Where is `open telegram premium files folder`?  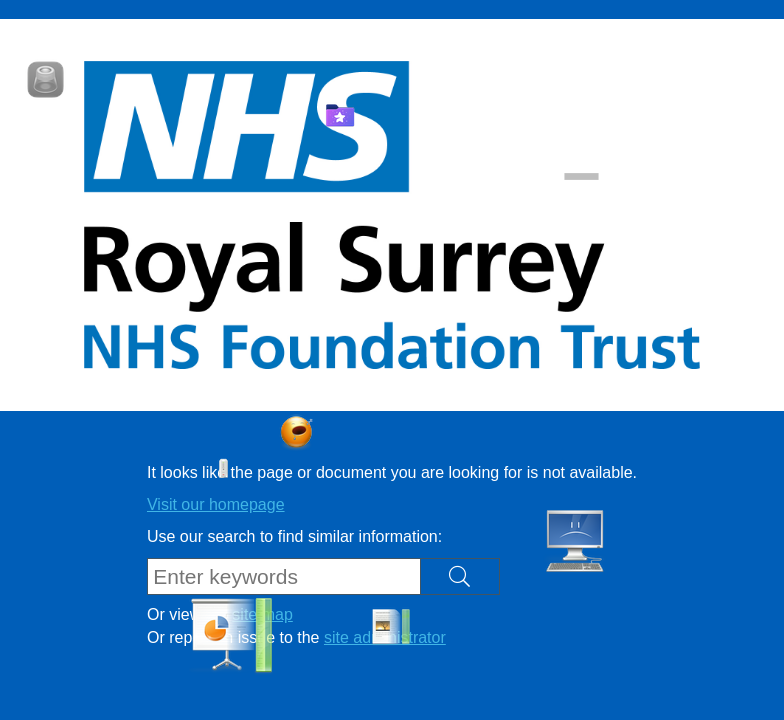
open telegram premium files folder is located at coordinates (340, 116).